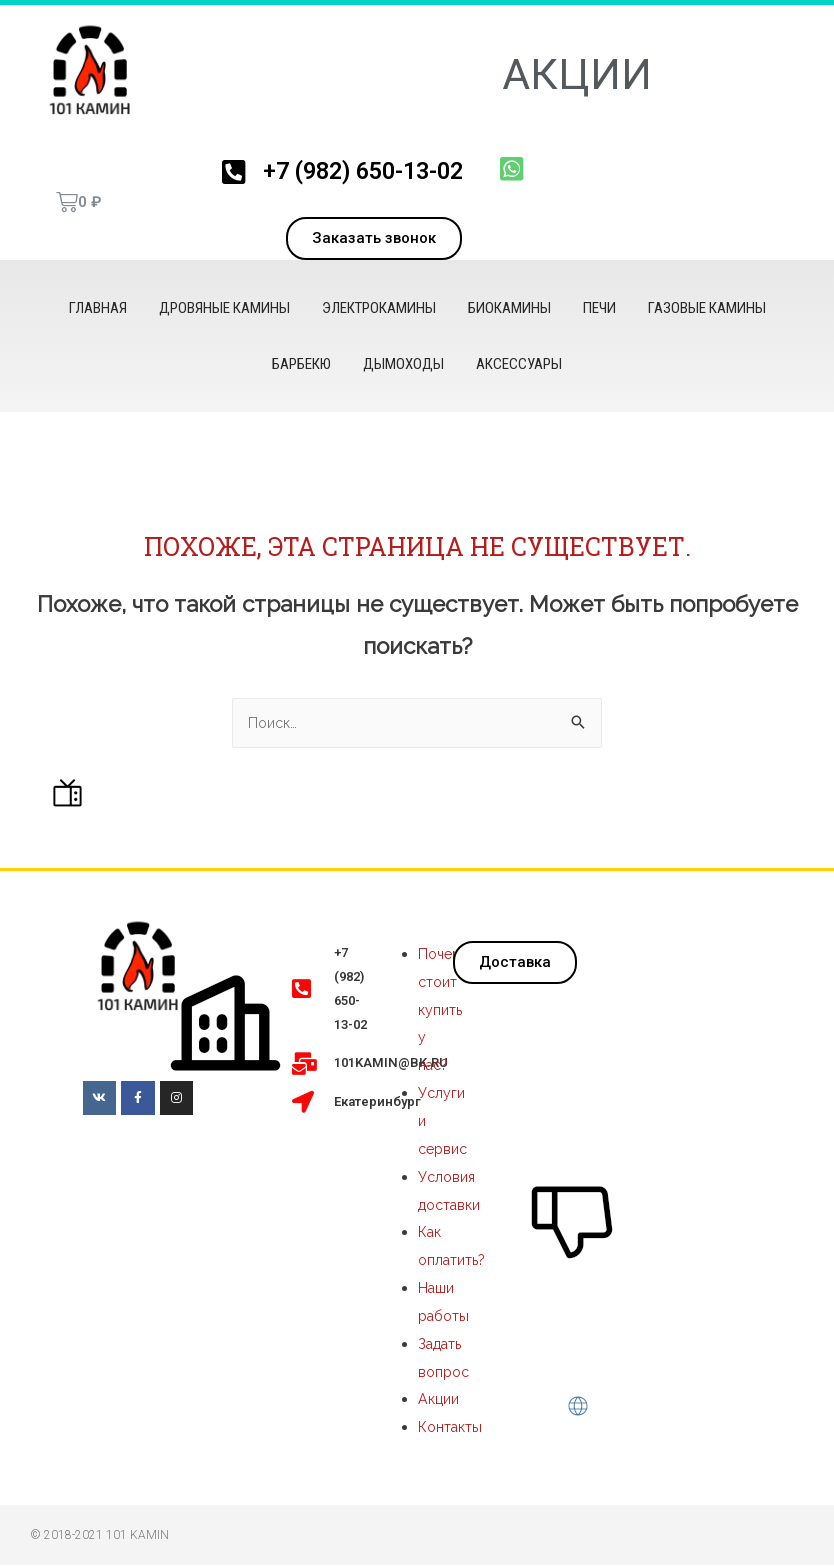 The height and width of the screenshot is (1567, 834). I want to click on dislike or downvote content, so click(572, 1218).